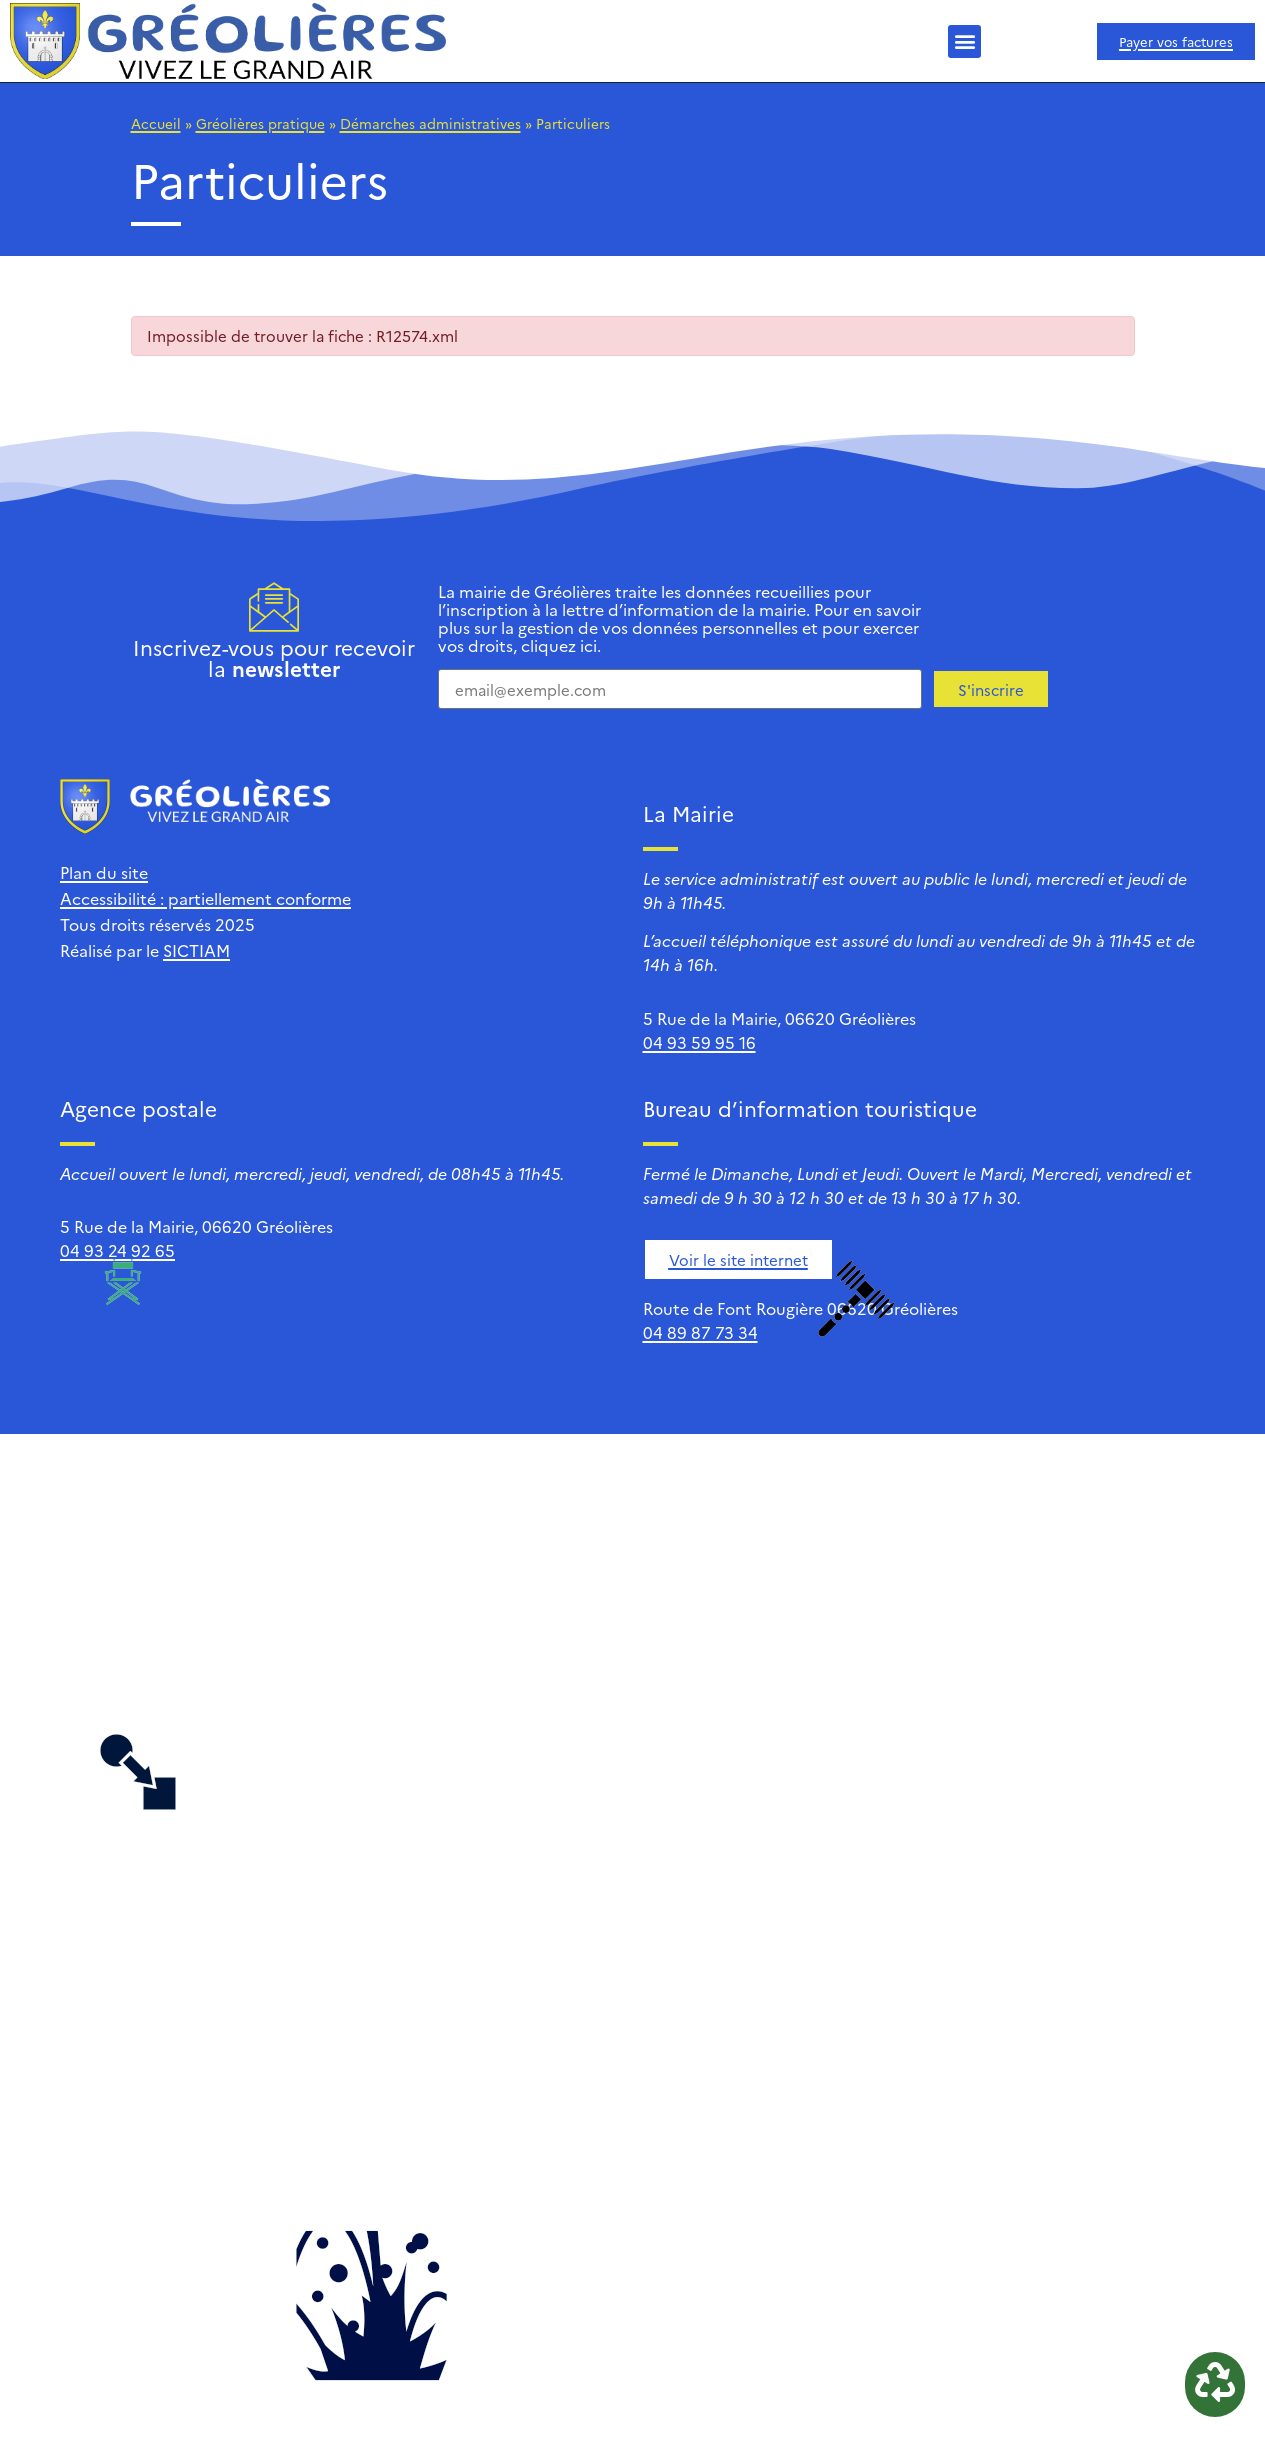 Image resolution: width=1265 pixels, height=2437 pixels. Describe the element at coordinates (138, 1772) in the screenshot. I see `transform or convert an object` at that location.